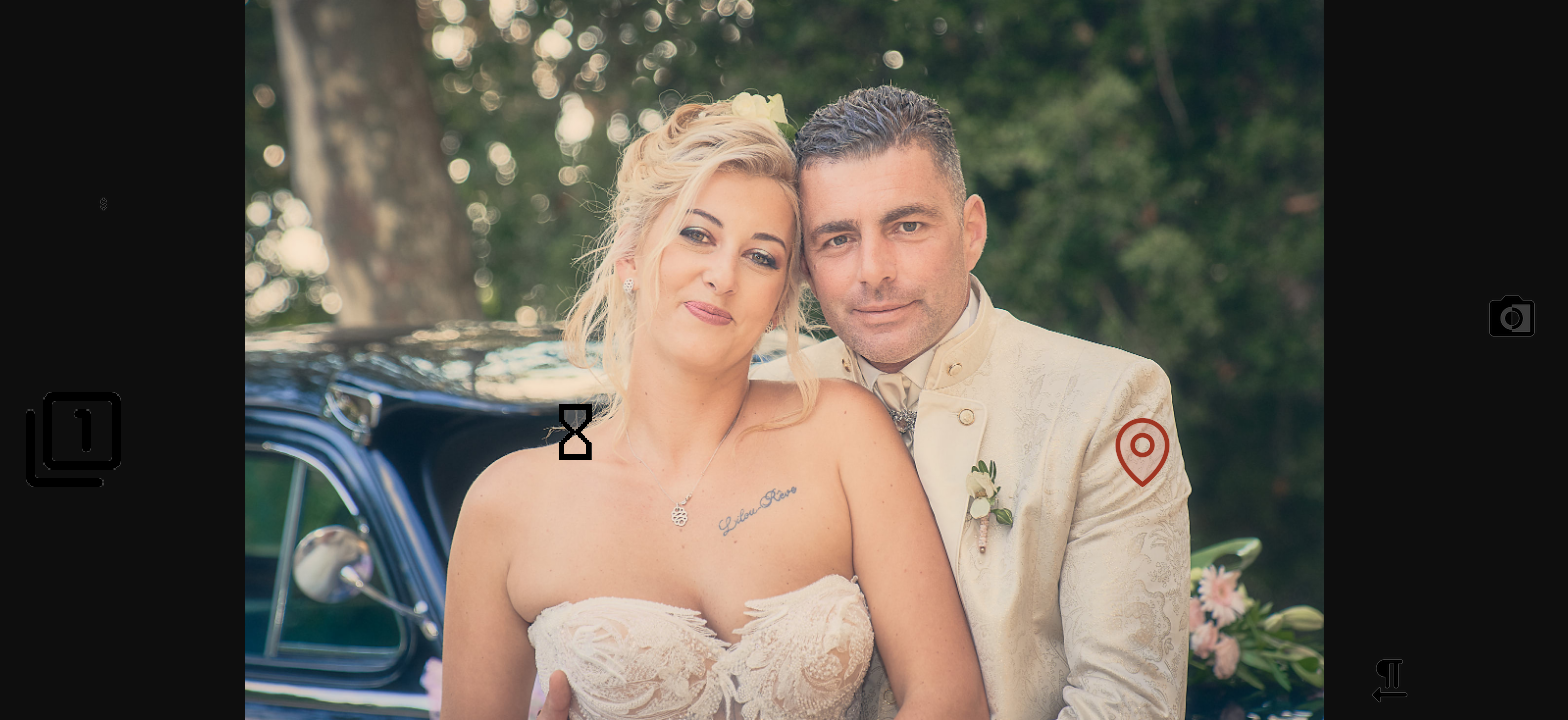 The width and height of the screenshot is (1568, 720). What do you see at coordinates (575, 432) in the screenshot?
I see `indicates time remaining or process starting` at bounding box center [575, 432].